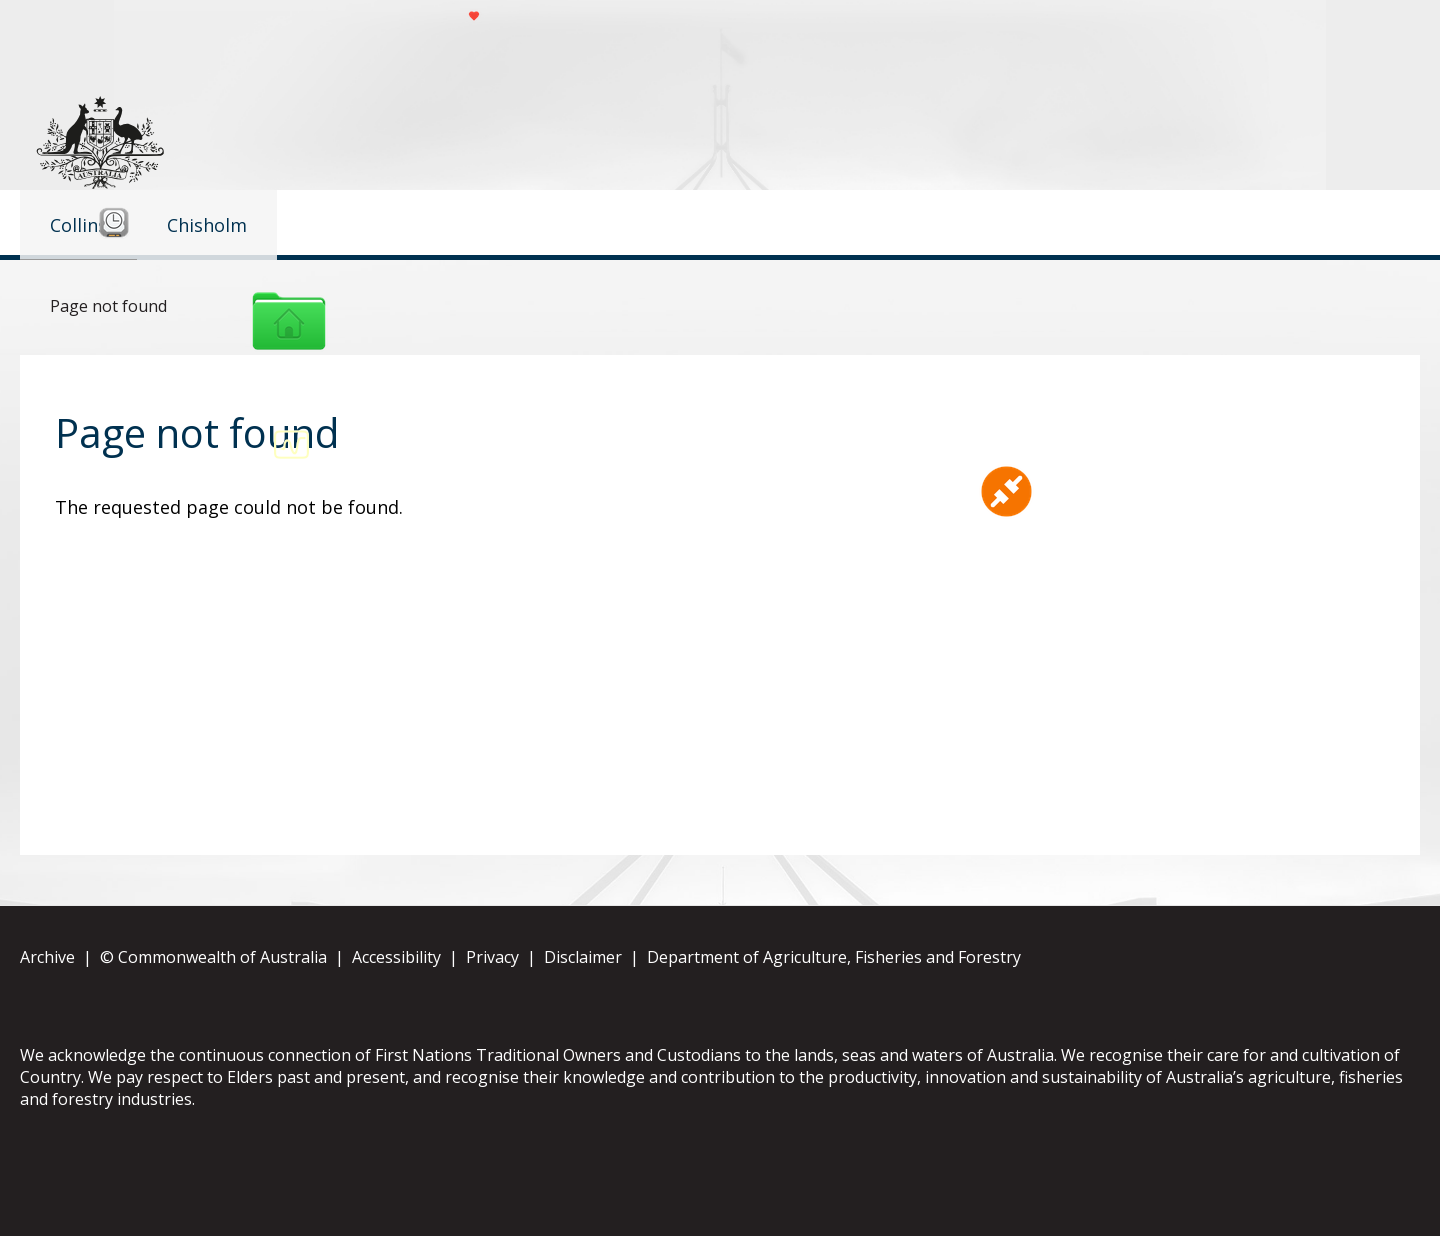 The height and width of the screenshot is (1236, 1440). Describe the element at coordinates (474, 16) in the screenshot. I see `mark item as favorite` at that location.